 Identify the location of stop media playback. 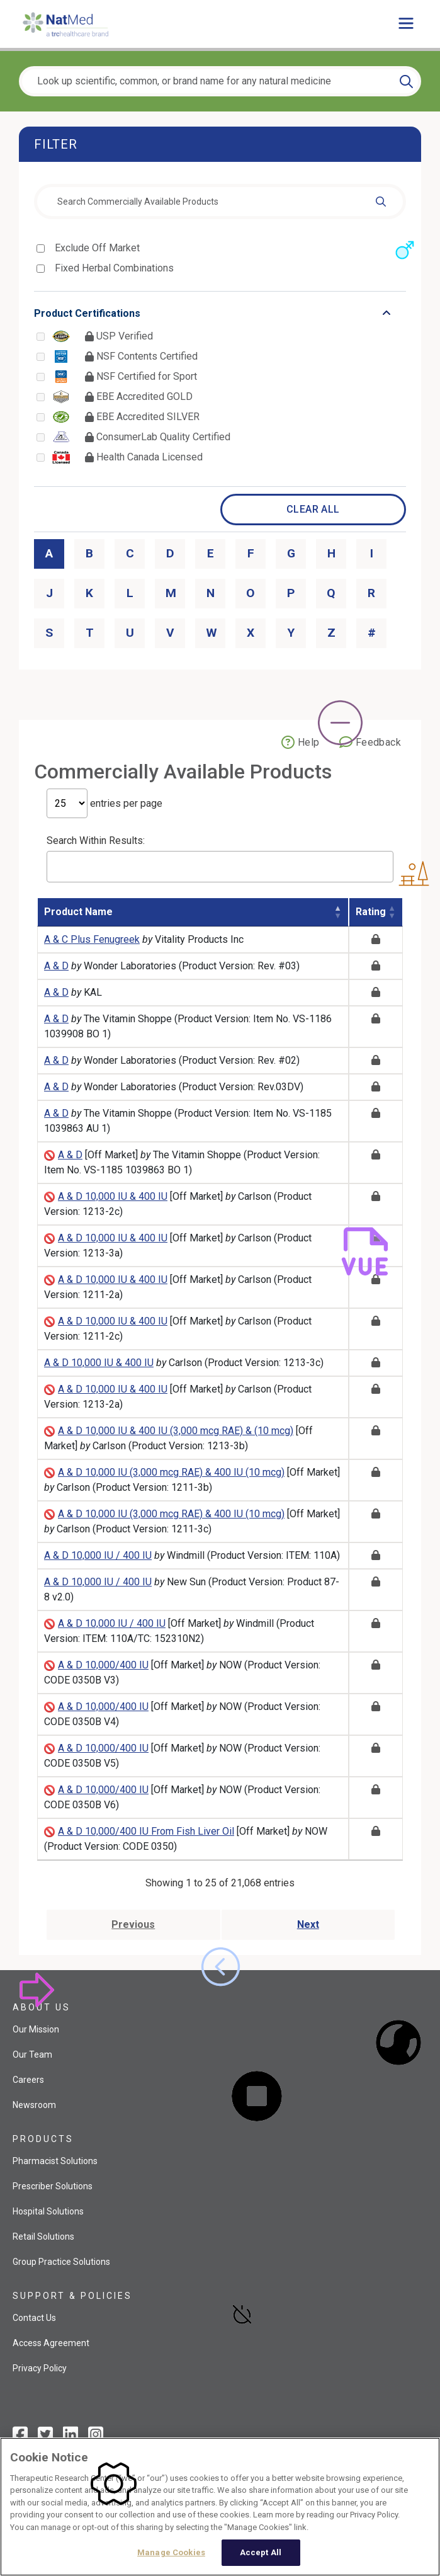
(257, 2096).